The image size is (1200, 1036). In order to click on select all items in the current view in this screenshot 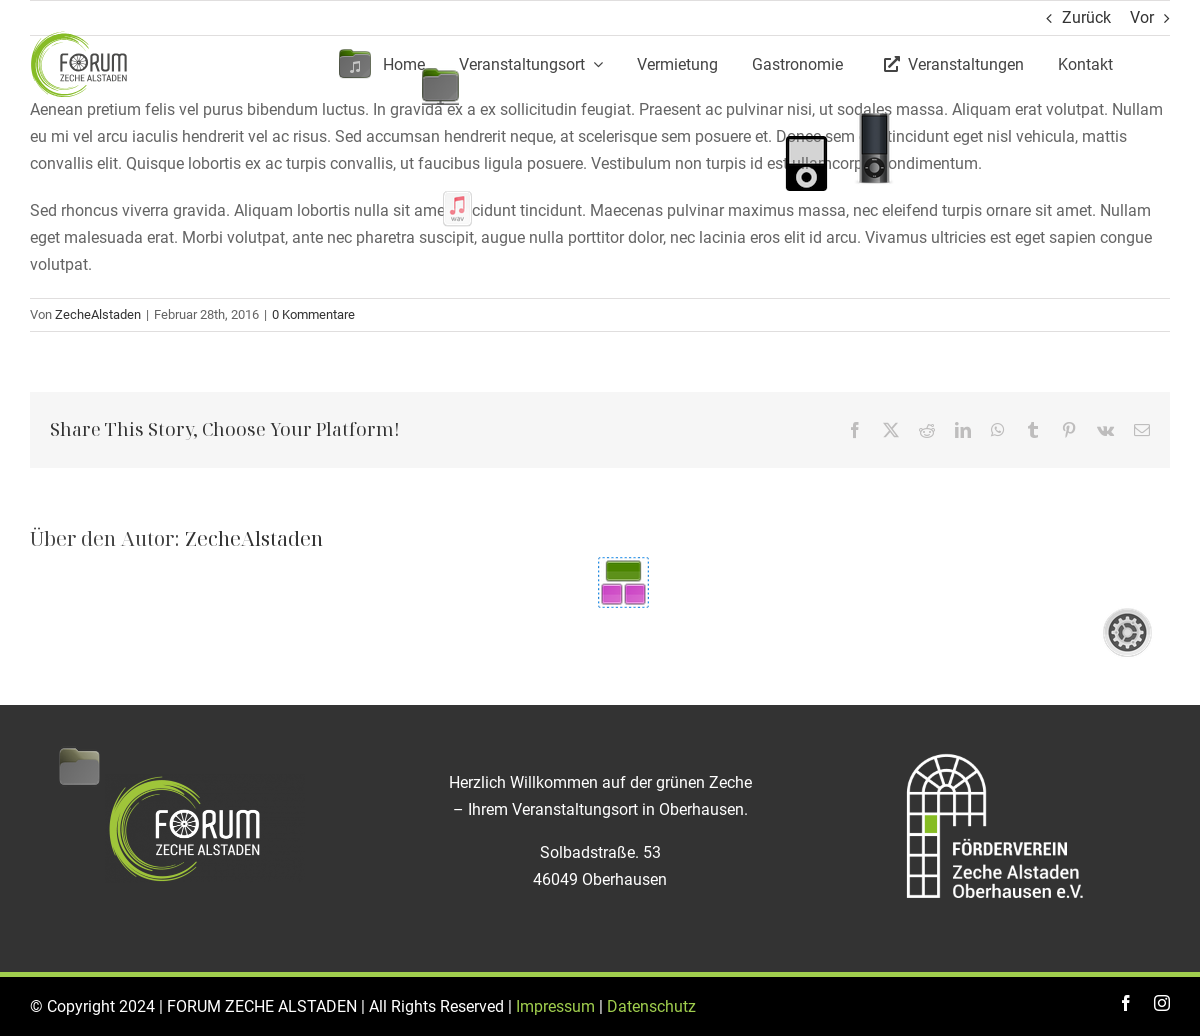, I will do `click(623, 582)`.